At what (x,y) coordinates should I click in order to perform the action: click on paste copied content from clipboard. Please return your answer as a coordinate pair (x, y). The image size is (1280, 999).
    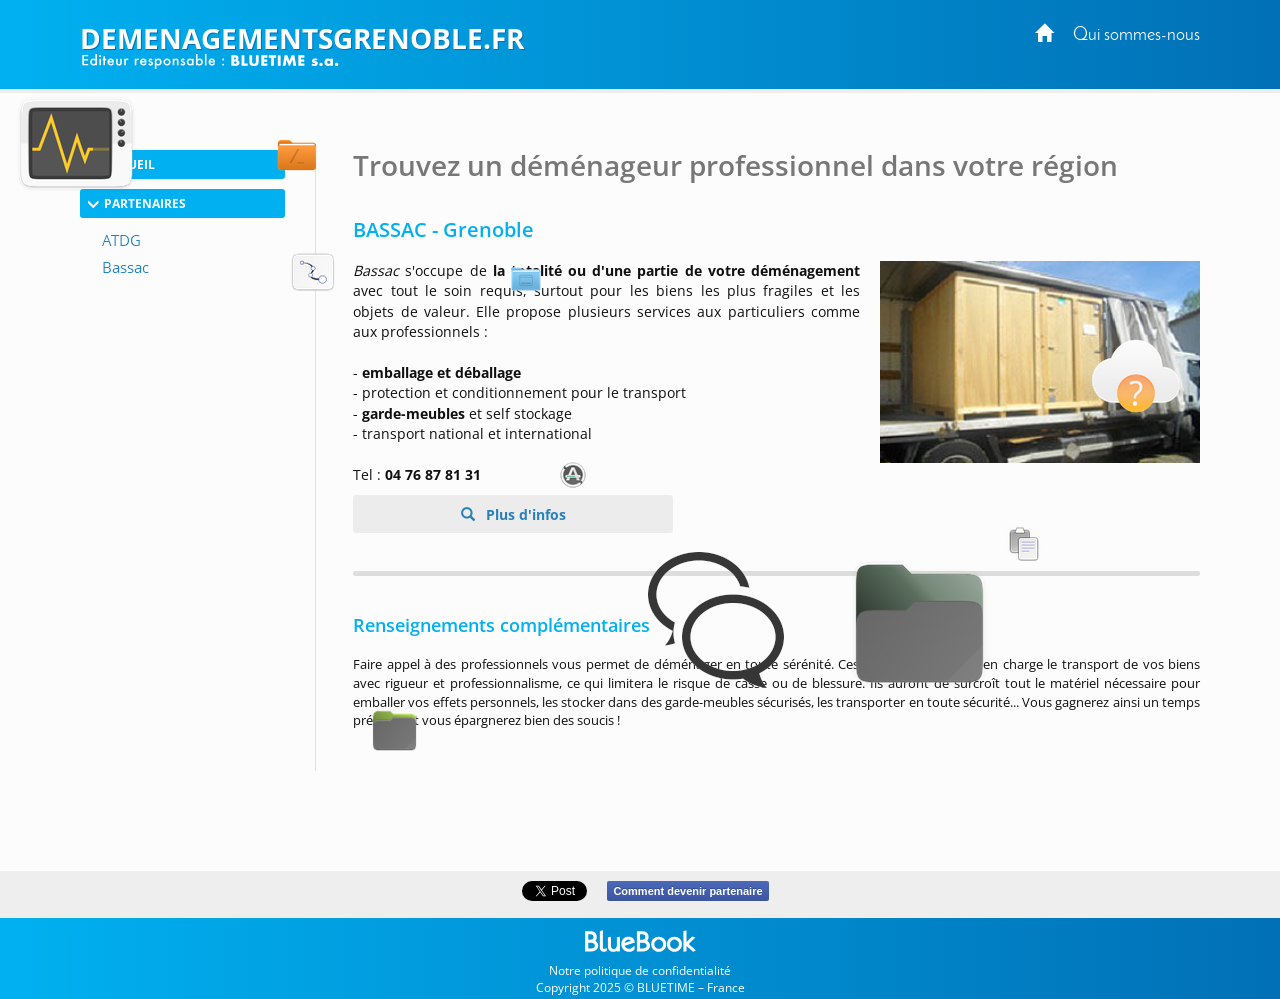
    Looking at the image, I should click on (1024, 544).